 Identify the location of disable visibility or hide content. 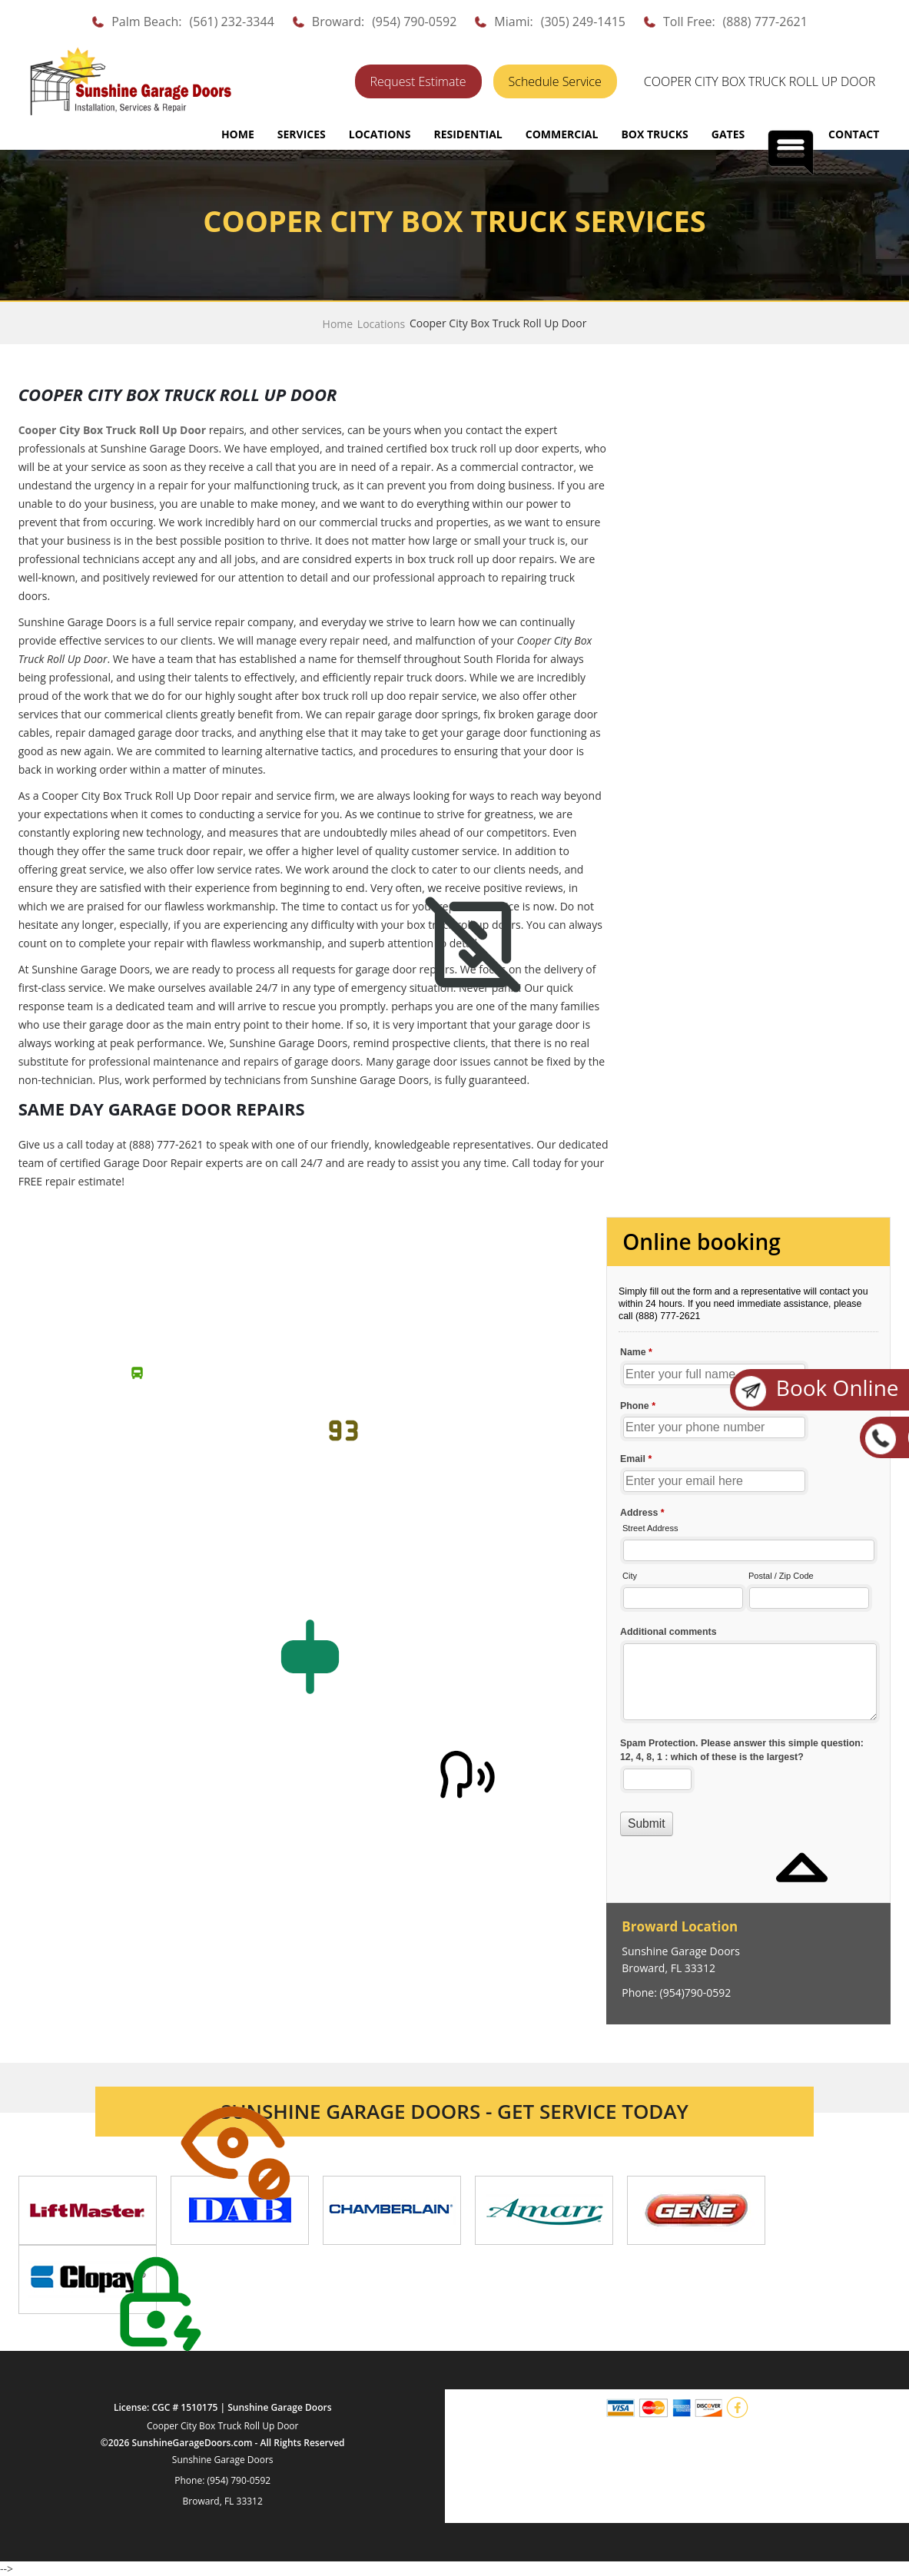
(233, 2143).